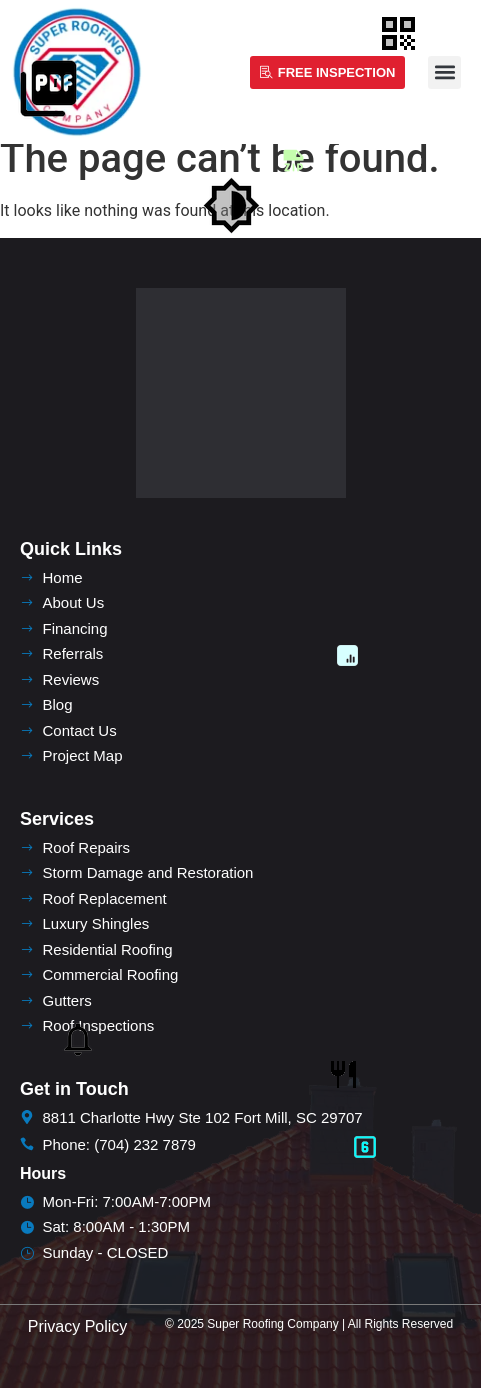  What do you see at coordinates (365, 1147) in the screenshot?
I see `select or navigate to item number 6` at bounding box center [365, 1147].